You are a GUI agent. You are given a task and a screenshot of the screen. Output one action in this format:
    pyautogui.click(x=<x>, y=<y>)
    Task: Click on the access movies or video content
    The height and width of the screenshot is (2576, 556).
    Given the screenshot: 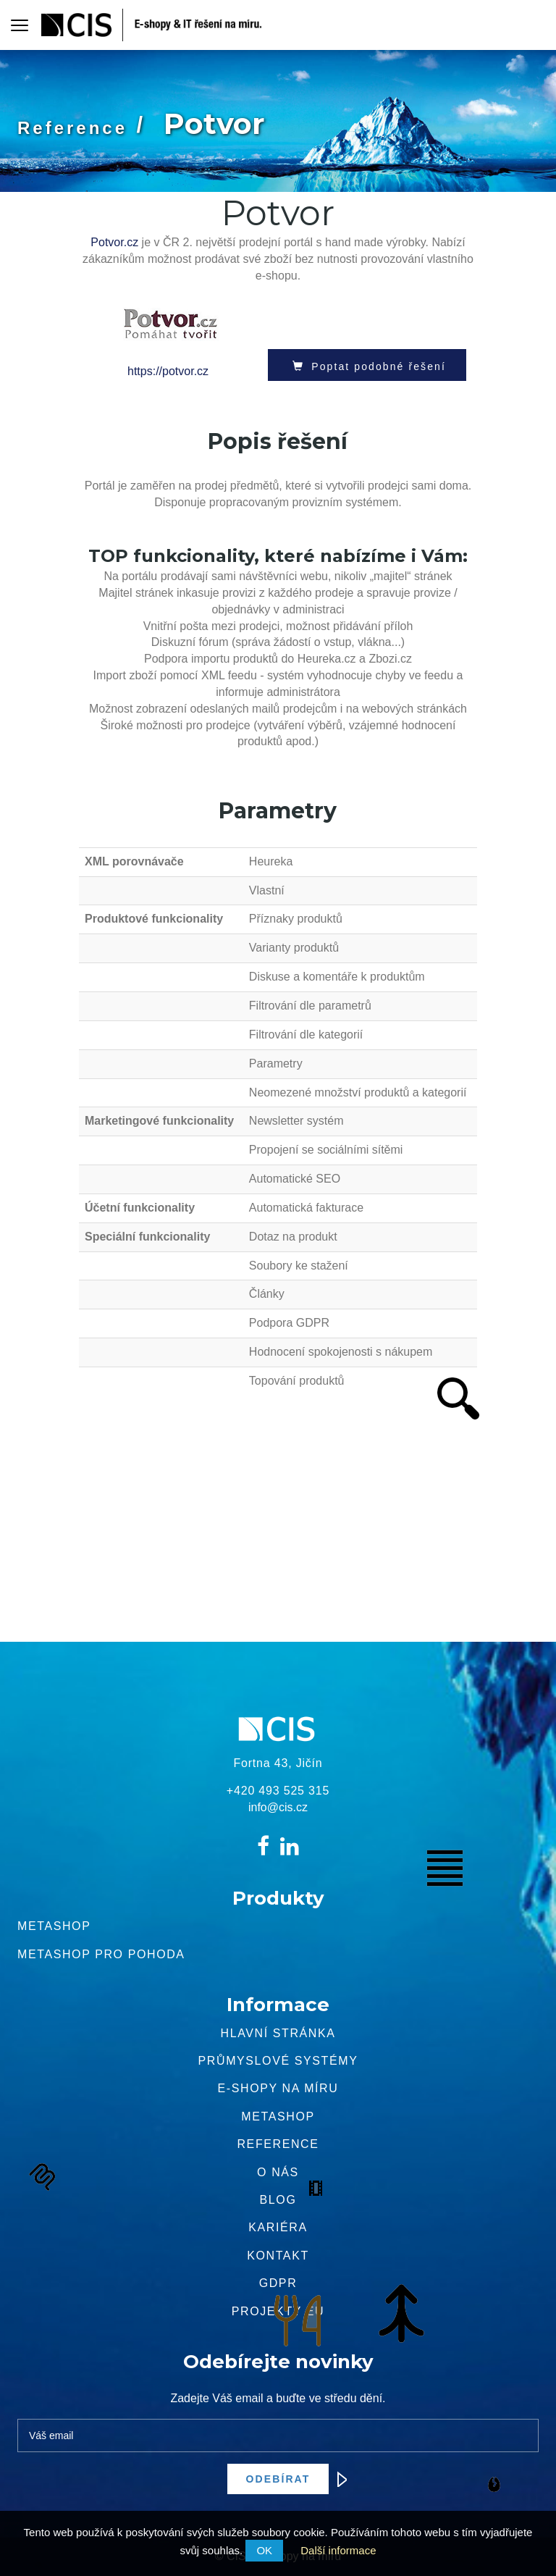 What is the action you would take?
    pyautogui.click(x=316, y=2188)
    